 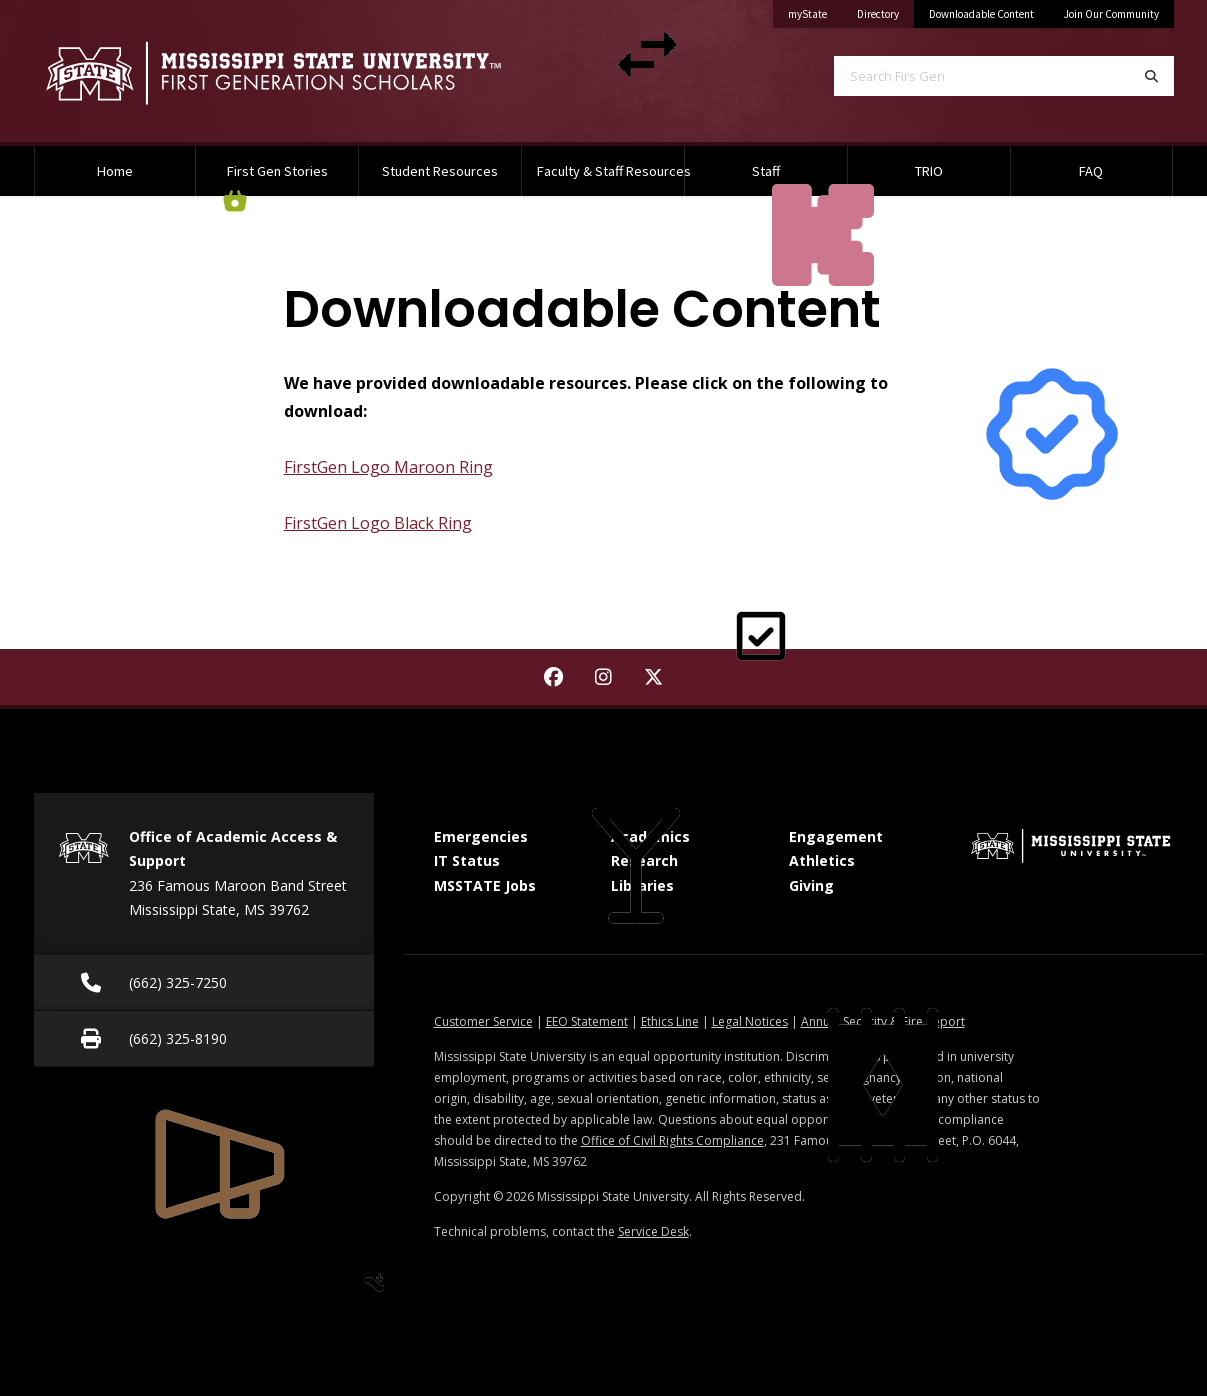 I want to click on indicates escalator going down, so click(x=374, y=1282).